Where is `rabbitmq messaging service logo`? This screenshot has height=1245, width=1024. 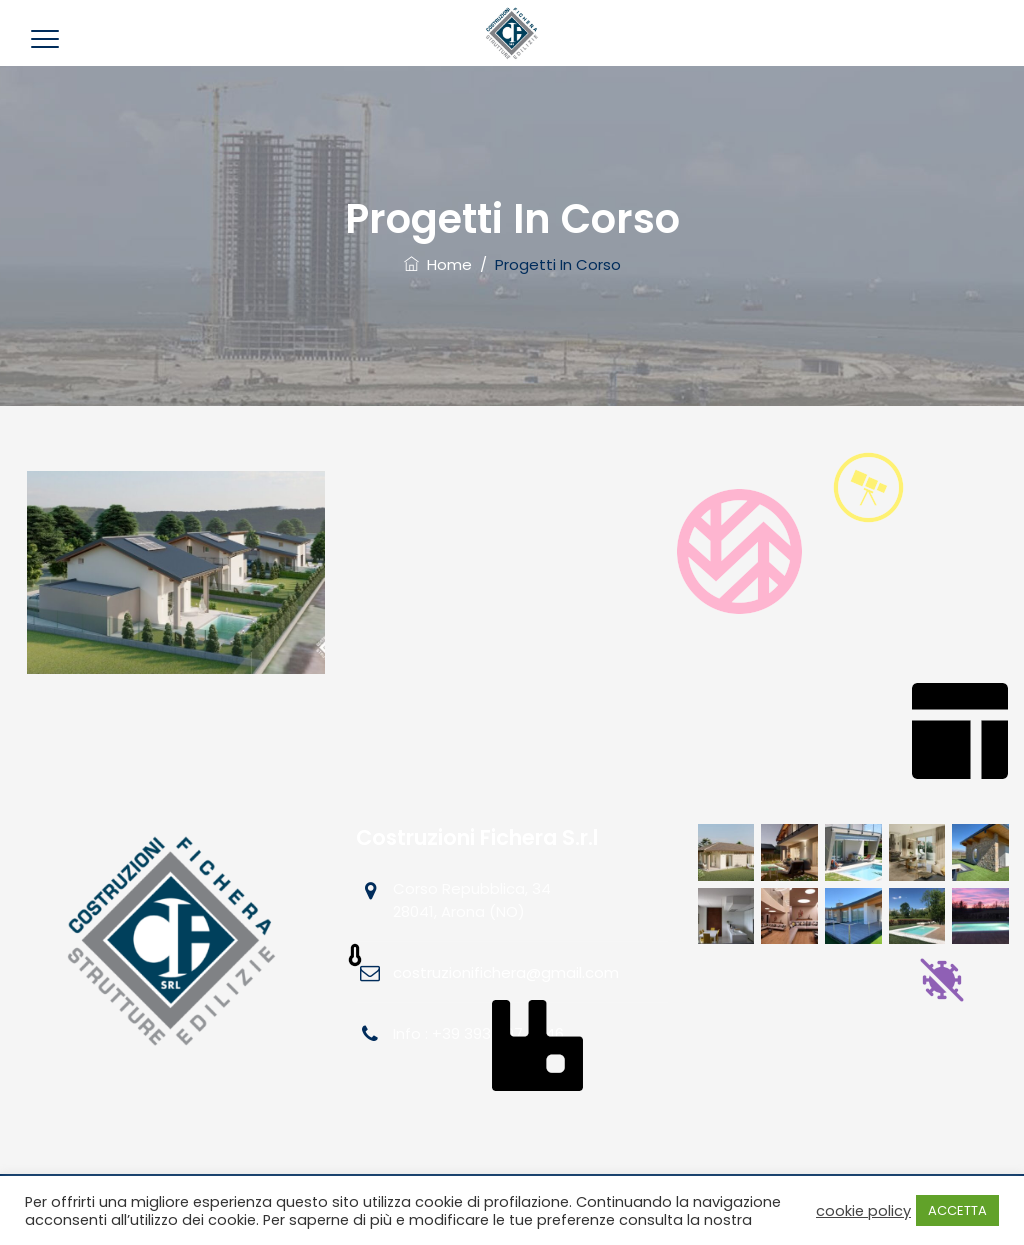
rabbitmq messaging service logo is located at coordinates (537, 1045).